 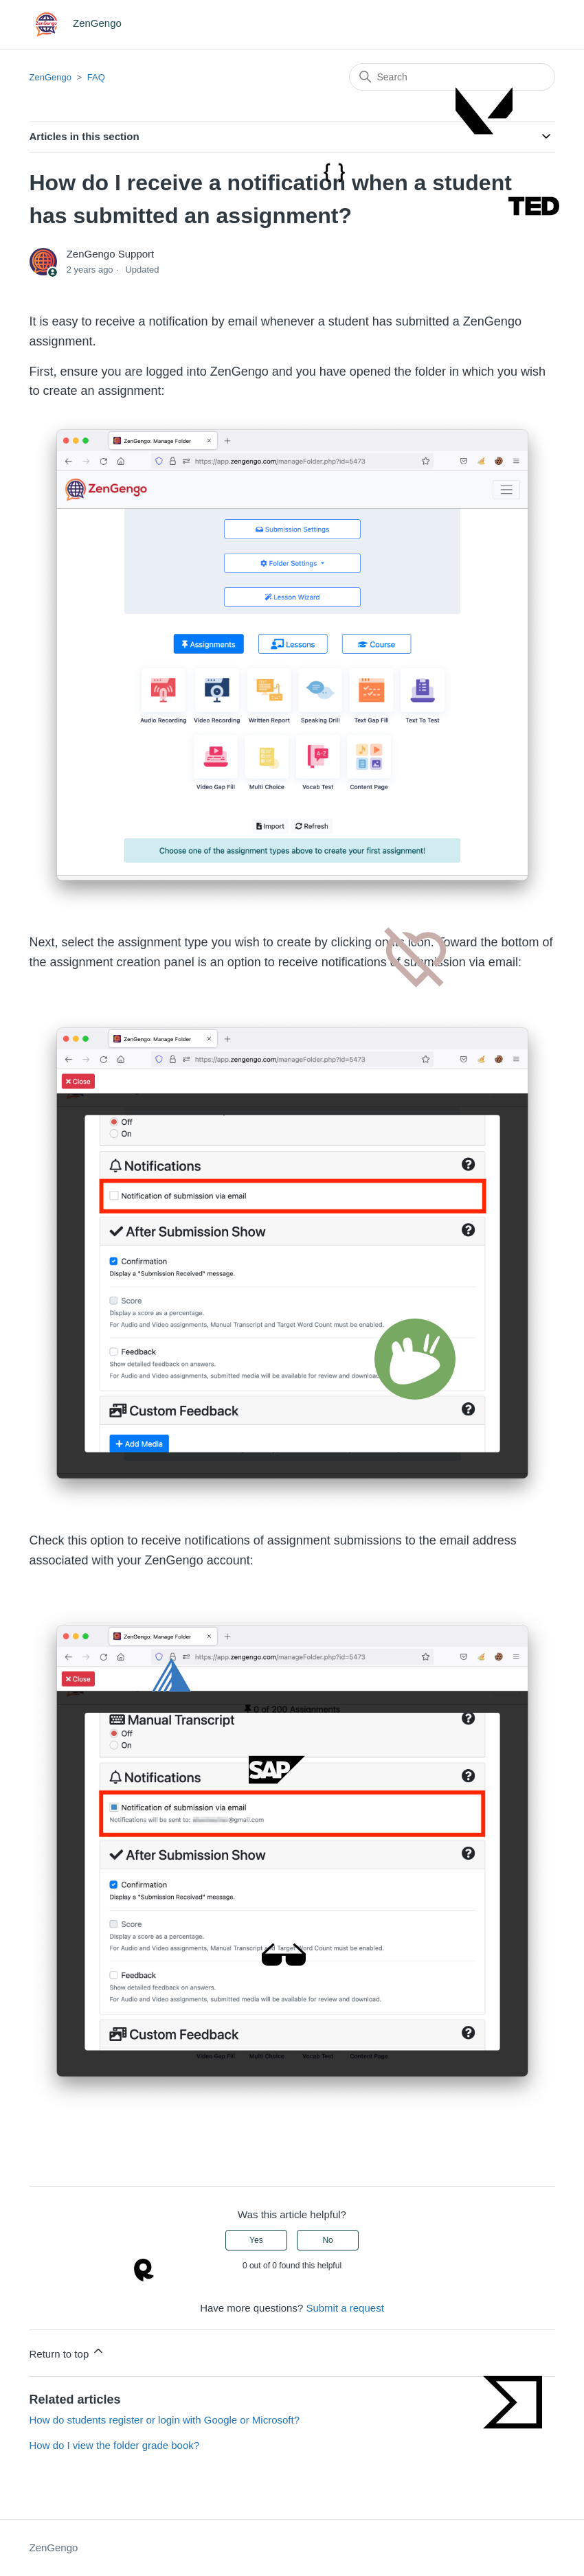 I want to click on open virustotal malware scanning service, so click(x=513, y=2402).